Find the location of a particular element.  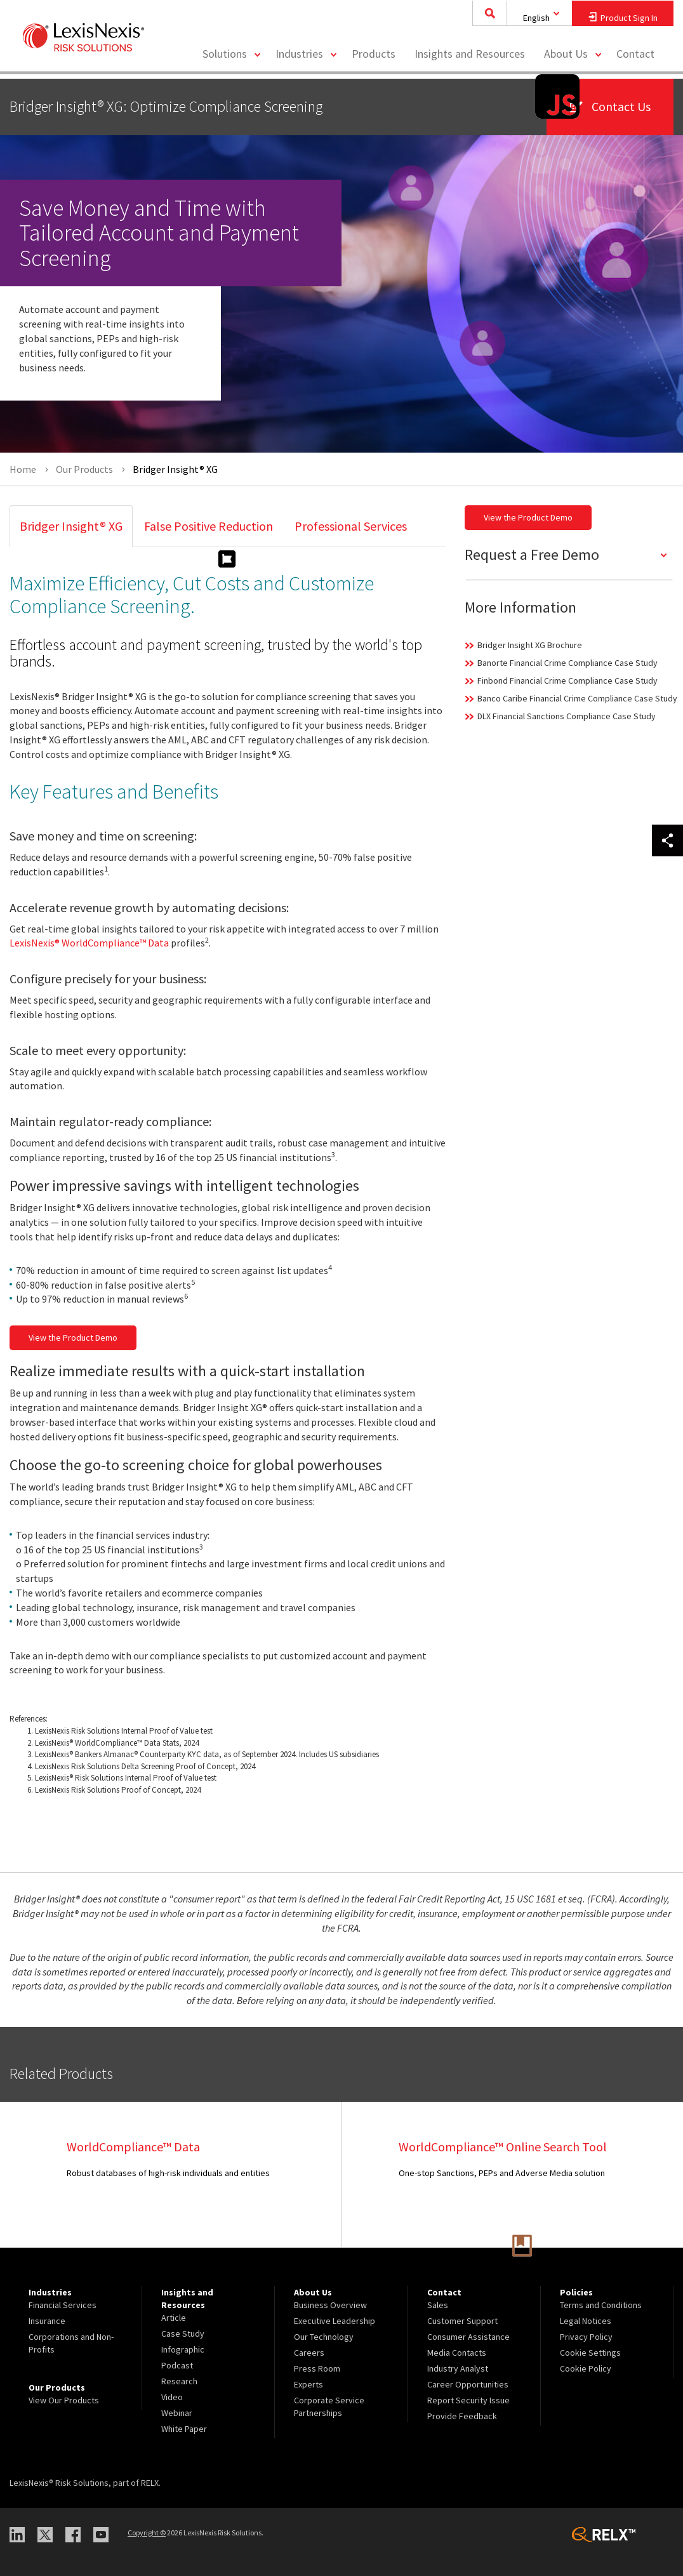

JavaScript programming language logo is located at coordinates (557, 96).